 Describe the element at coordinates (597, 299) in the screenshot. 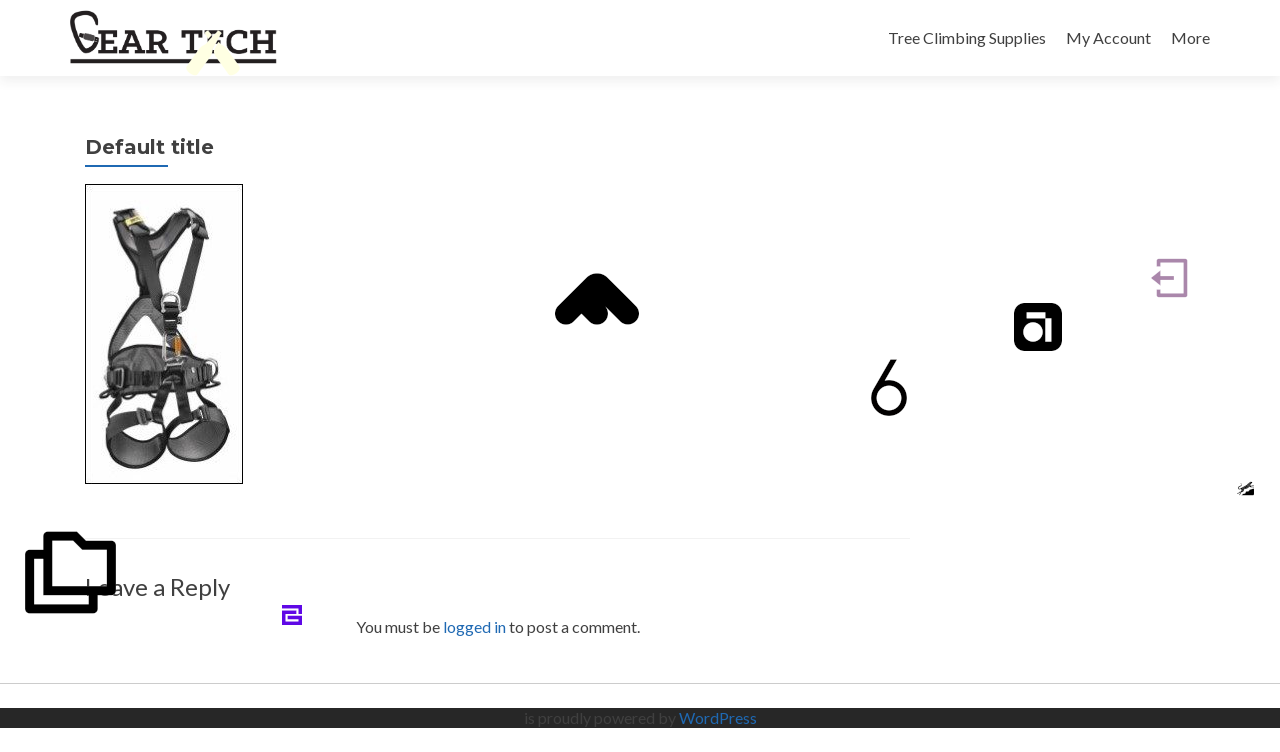

I see `open FontBase font management app` at that location.